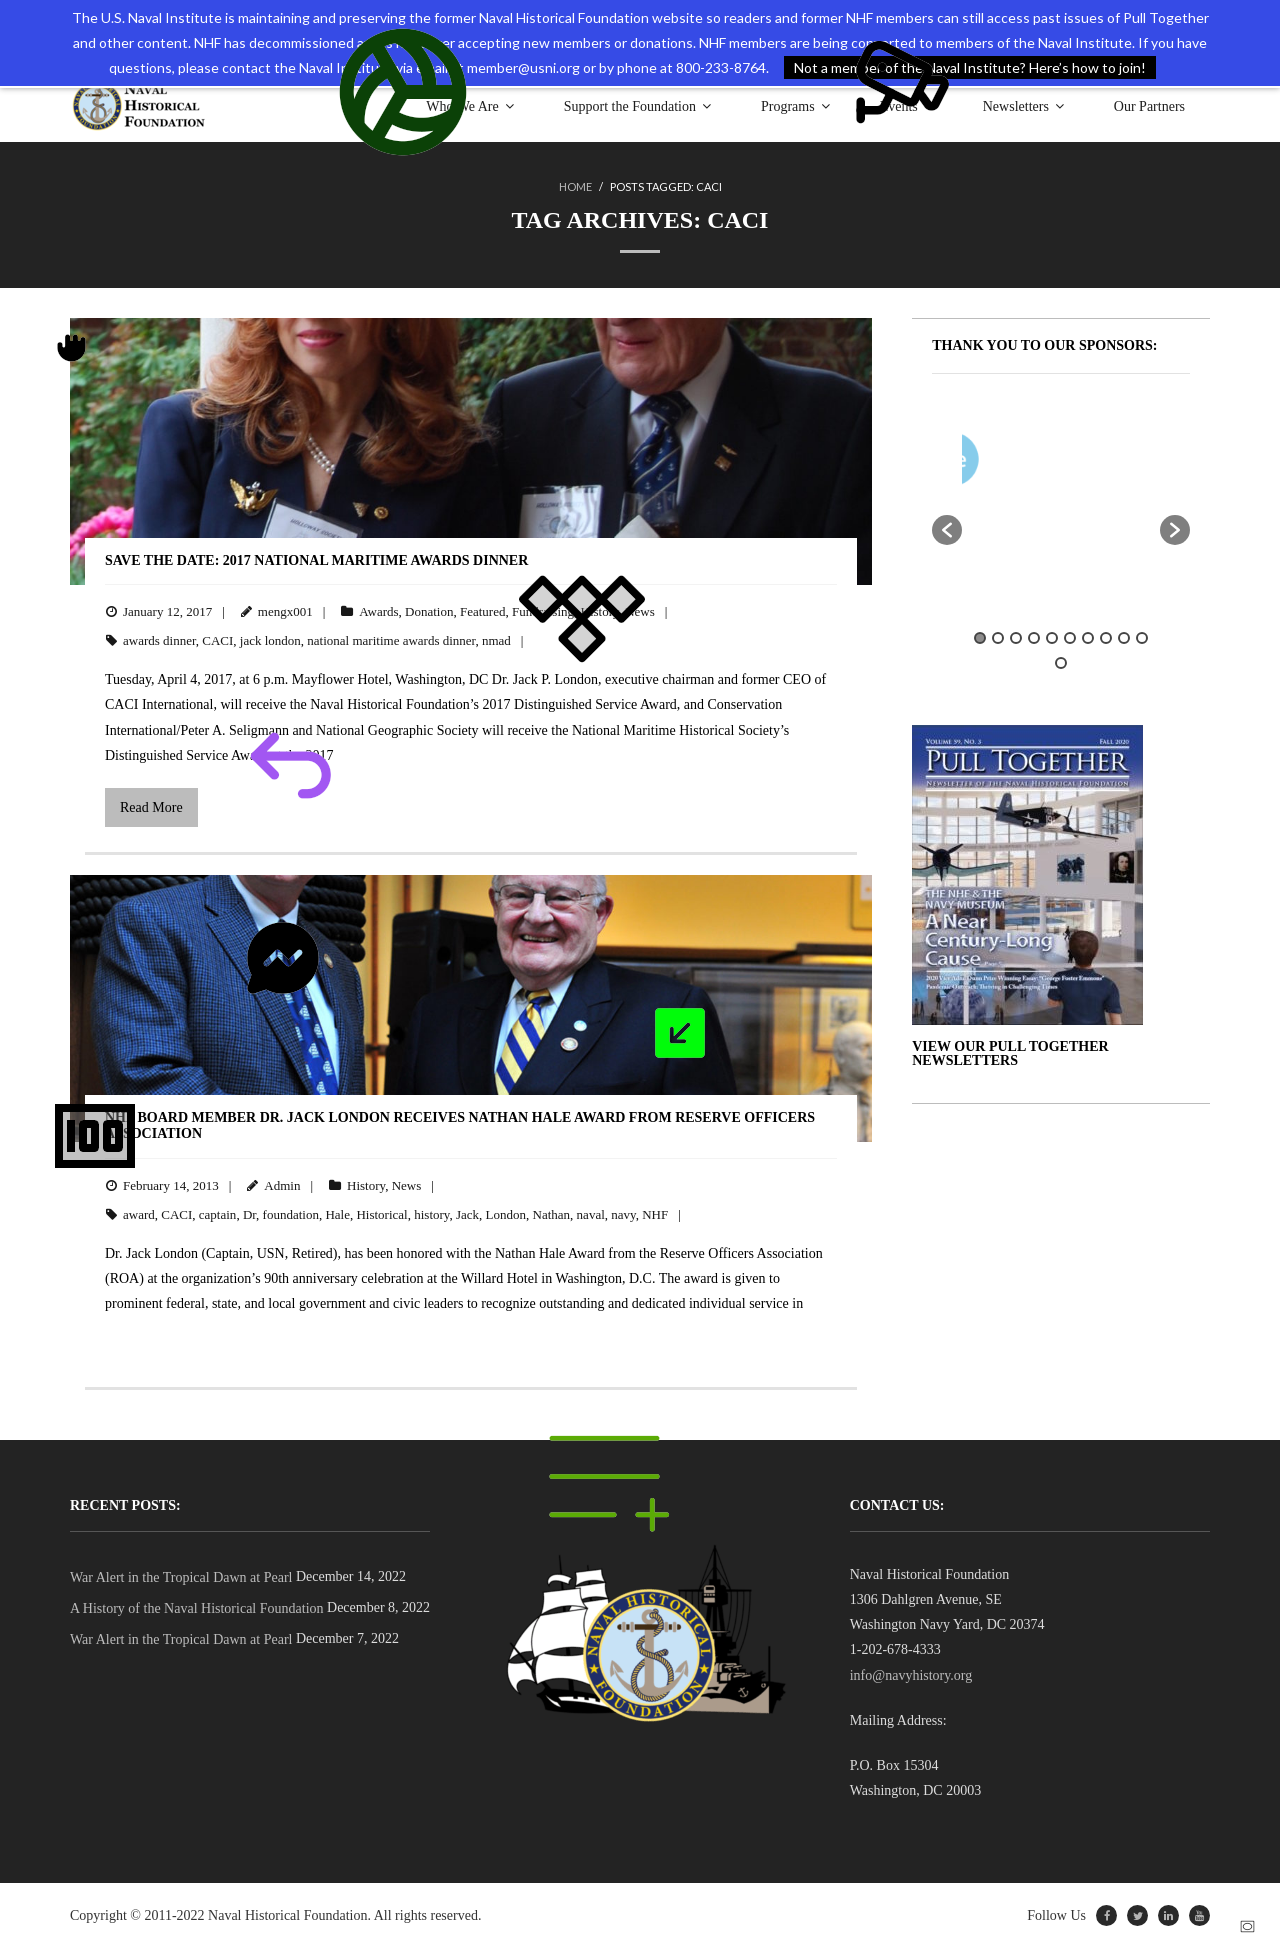  I want to click on access security camera feed, so click(904, 80).